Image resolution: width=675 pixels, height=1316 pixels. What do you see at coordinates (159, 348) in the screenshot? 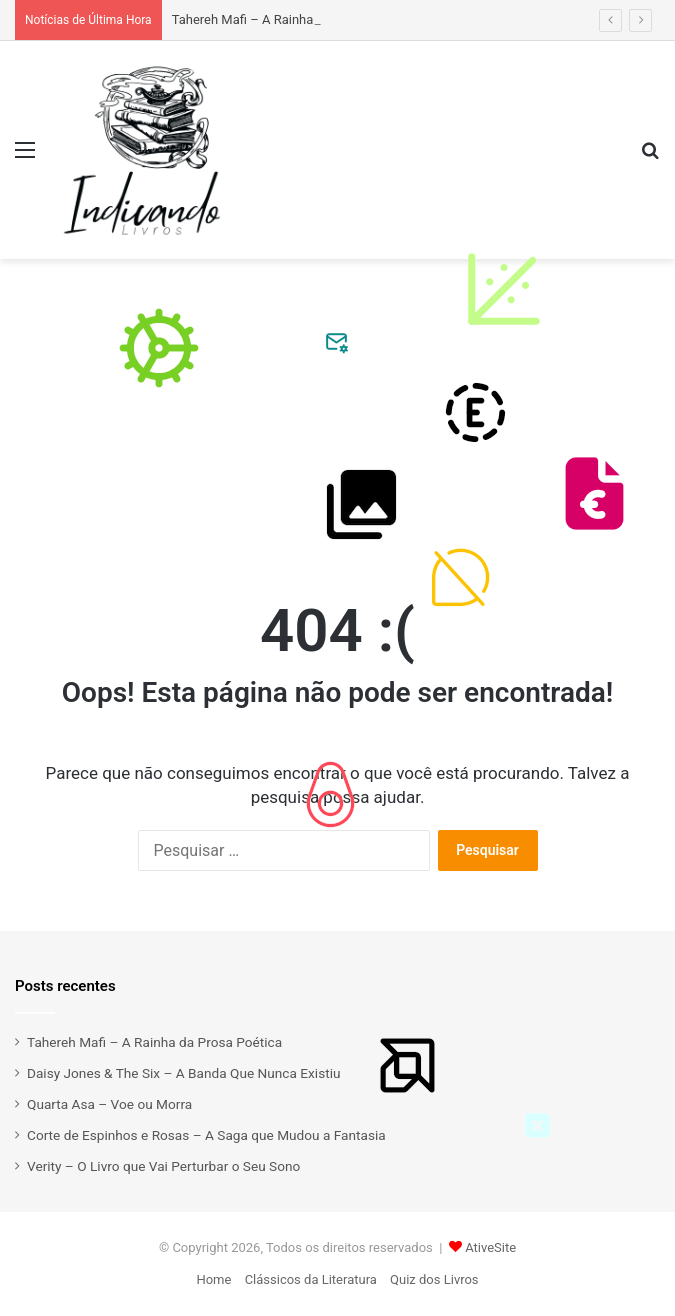
I see `access settings or preferences` at bounding box center [159, 348].